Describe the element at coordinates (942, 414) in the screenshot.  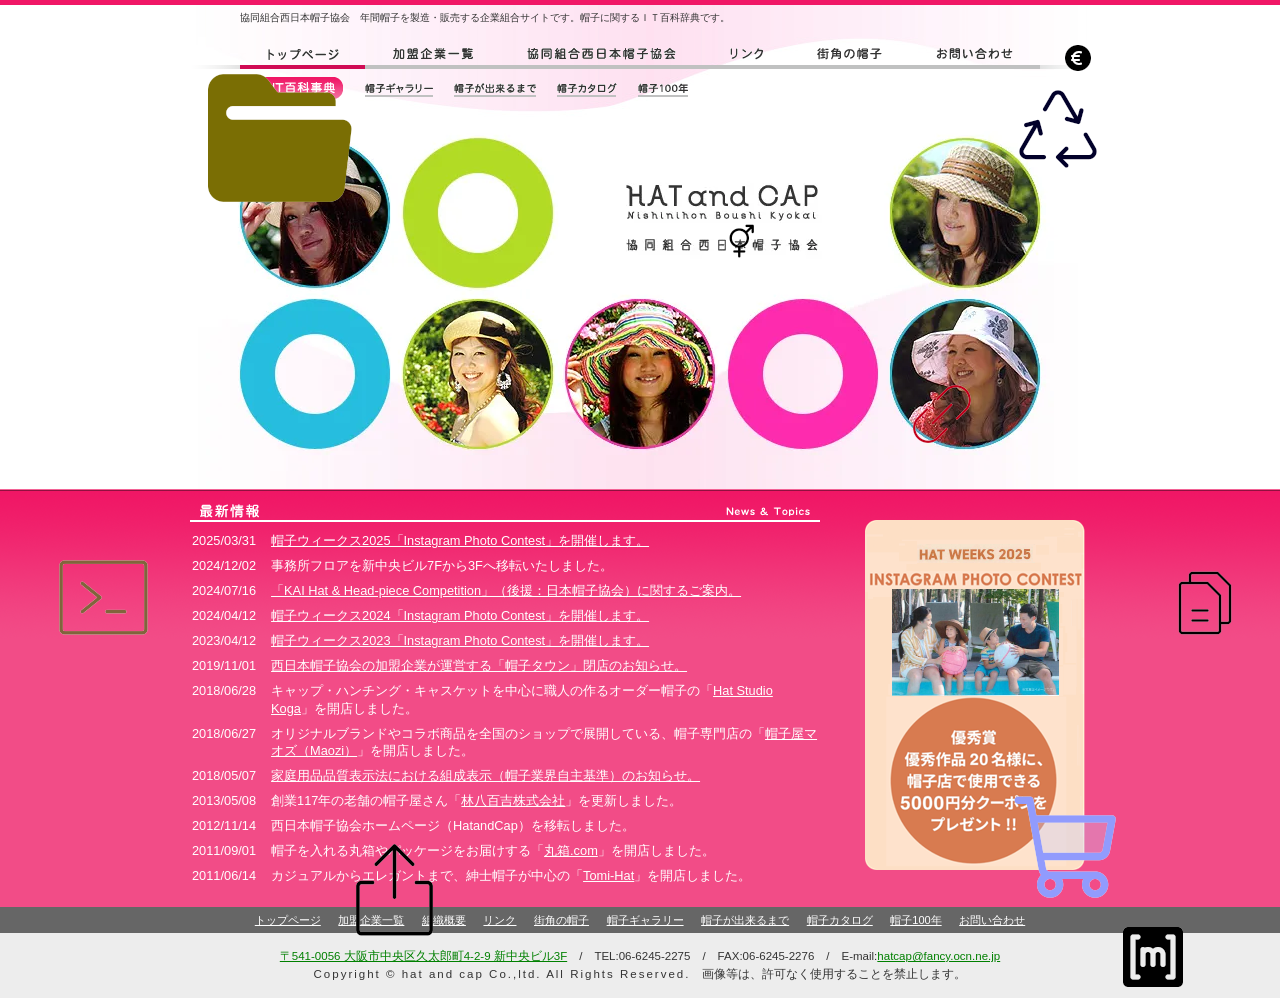
I see `copy link to clipboard` at that location.